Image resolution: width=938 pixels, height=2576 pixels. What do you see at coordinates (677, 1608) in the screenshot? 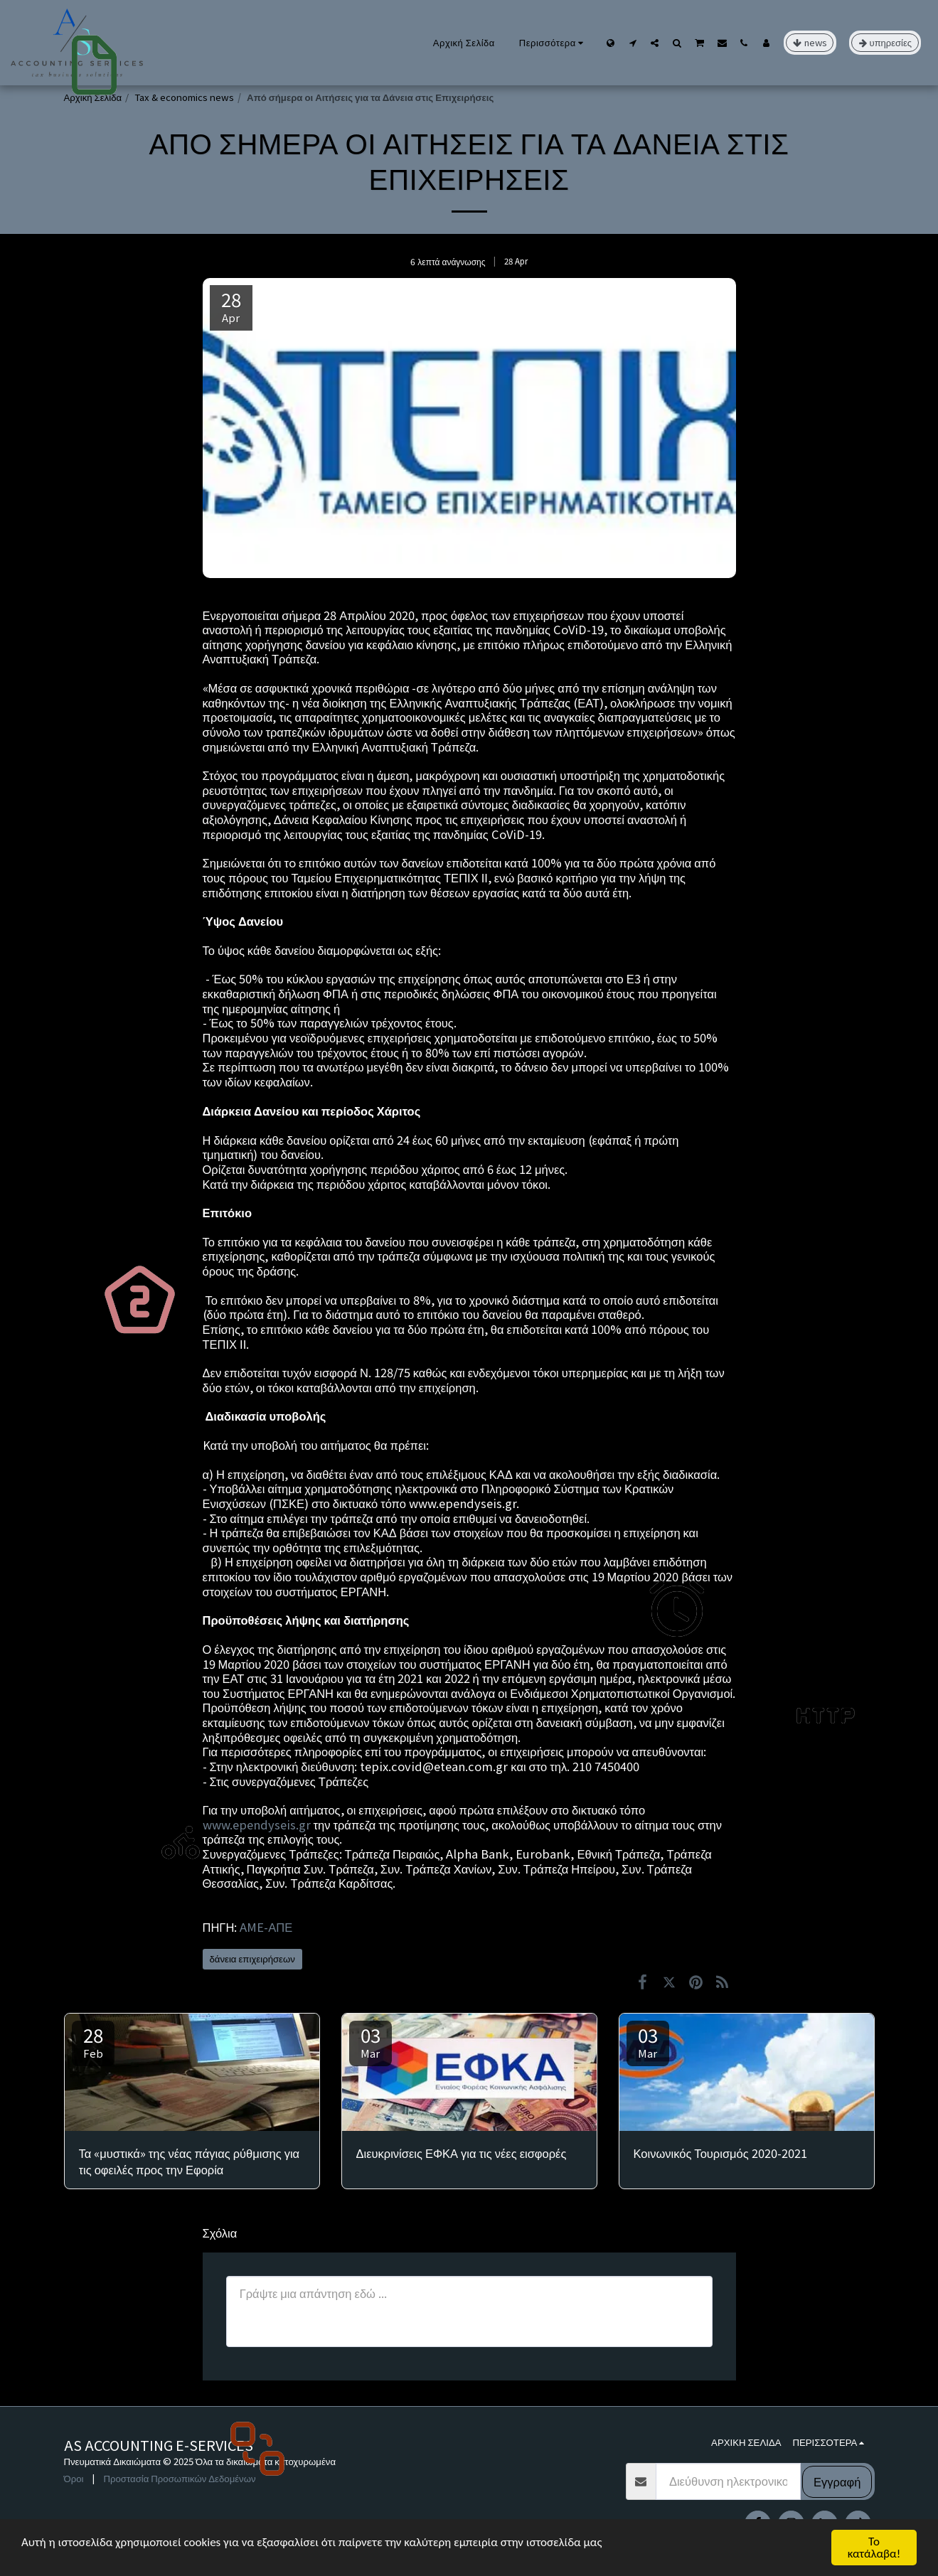
I see `set or view alarms` at bounding box center [677, 1608].